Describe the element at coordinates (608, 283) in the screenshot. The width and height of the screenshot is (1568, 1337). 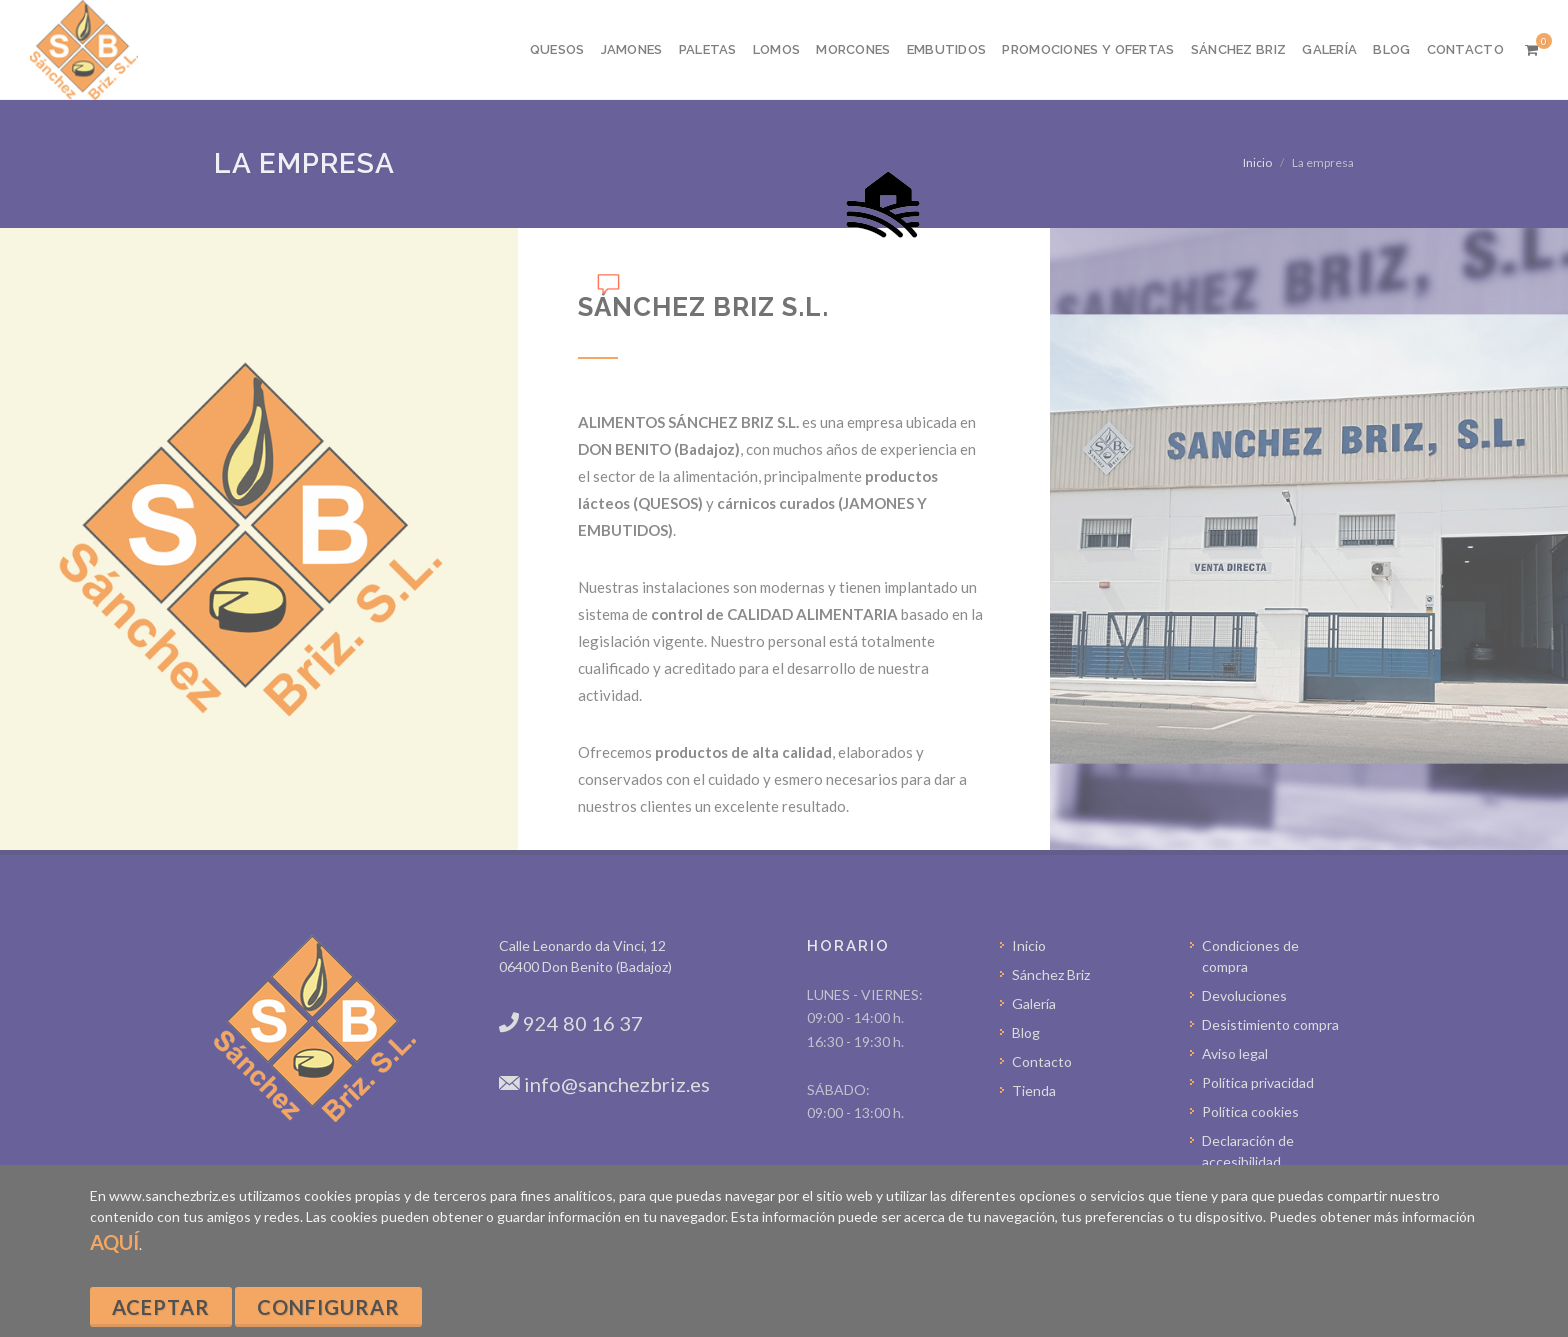
I see `open comments section` at that location.